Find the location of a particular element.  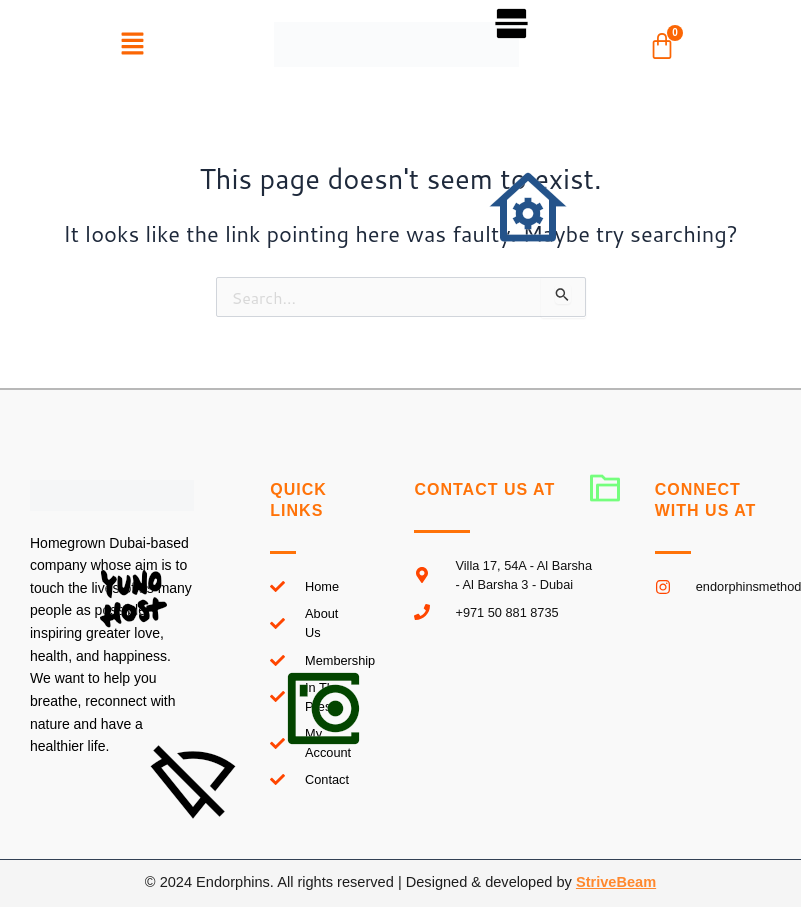

access home settings is located at coordinates (528, 210).